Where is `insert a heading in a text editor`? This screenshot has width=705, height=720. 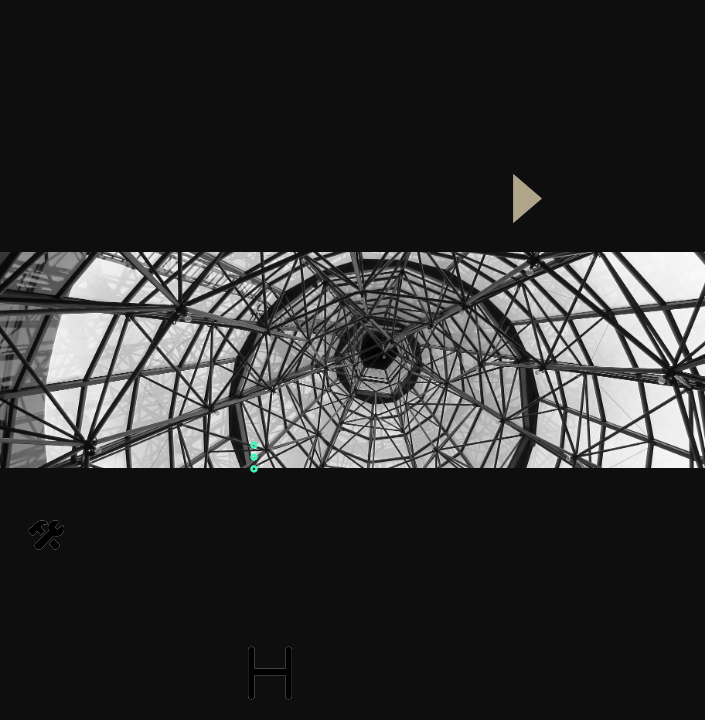 insert a heading in a text editor is located at coordinates (270, 673).